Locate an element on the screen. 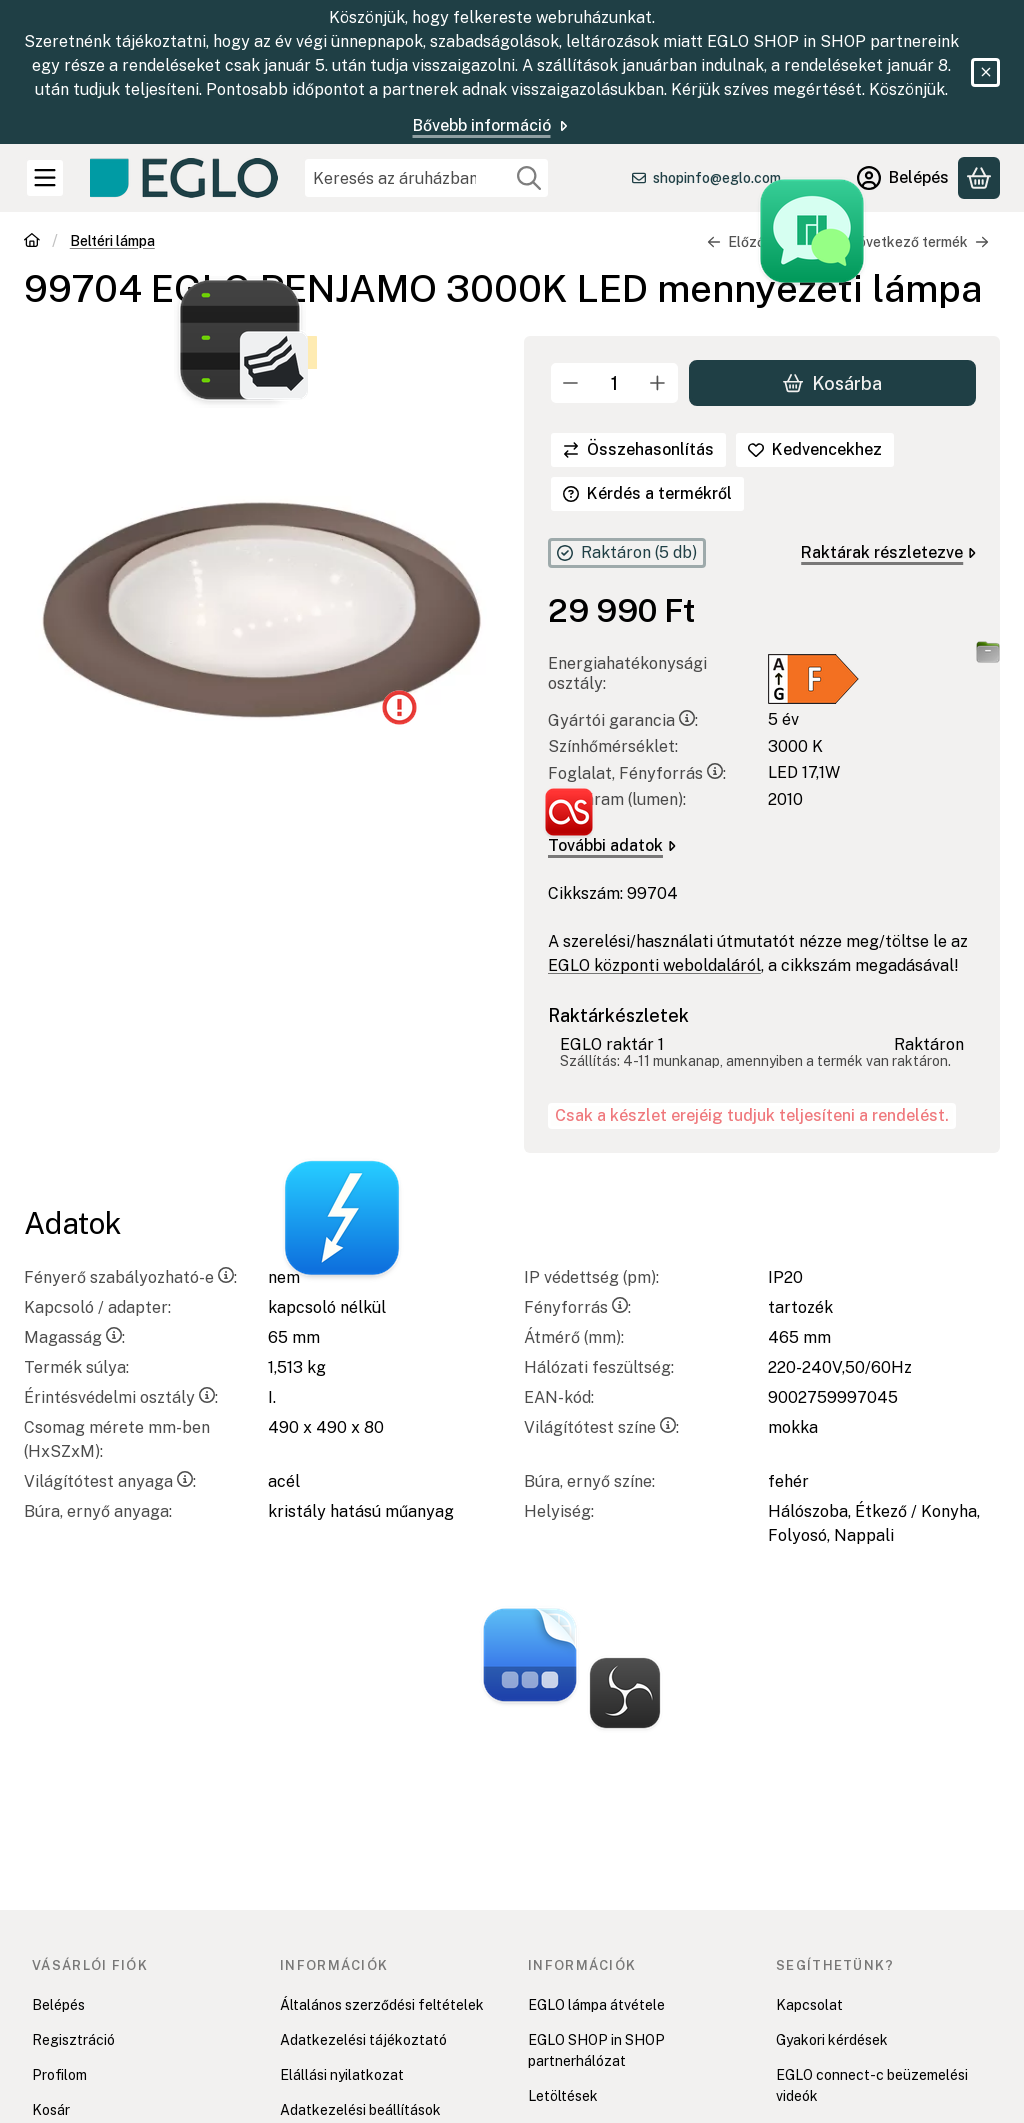 This screenshot has width=1024, height=2123. open the Last.fm app is located at coordinates (569, 812).